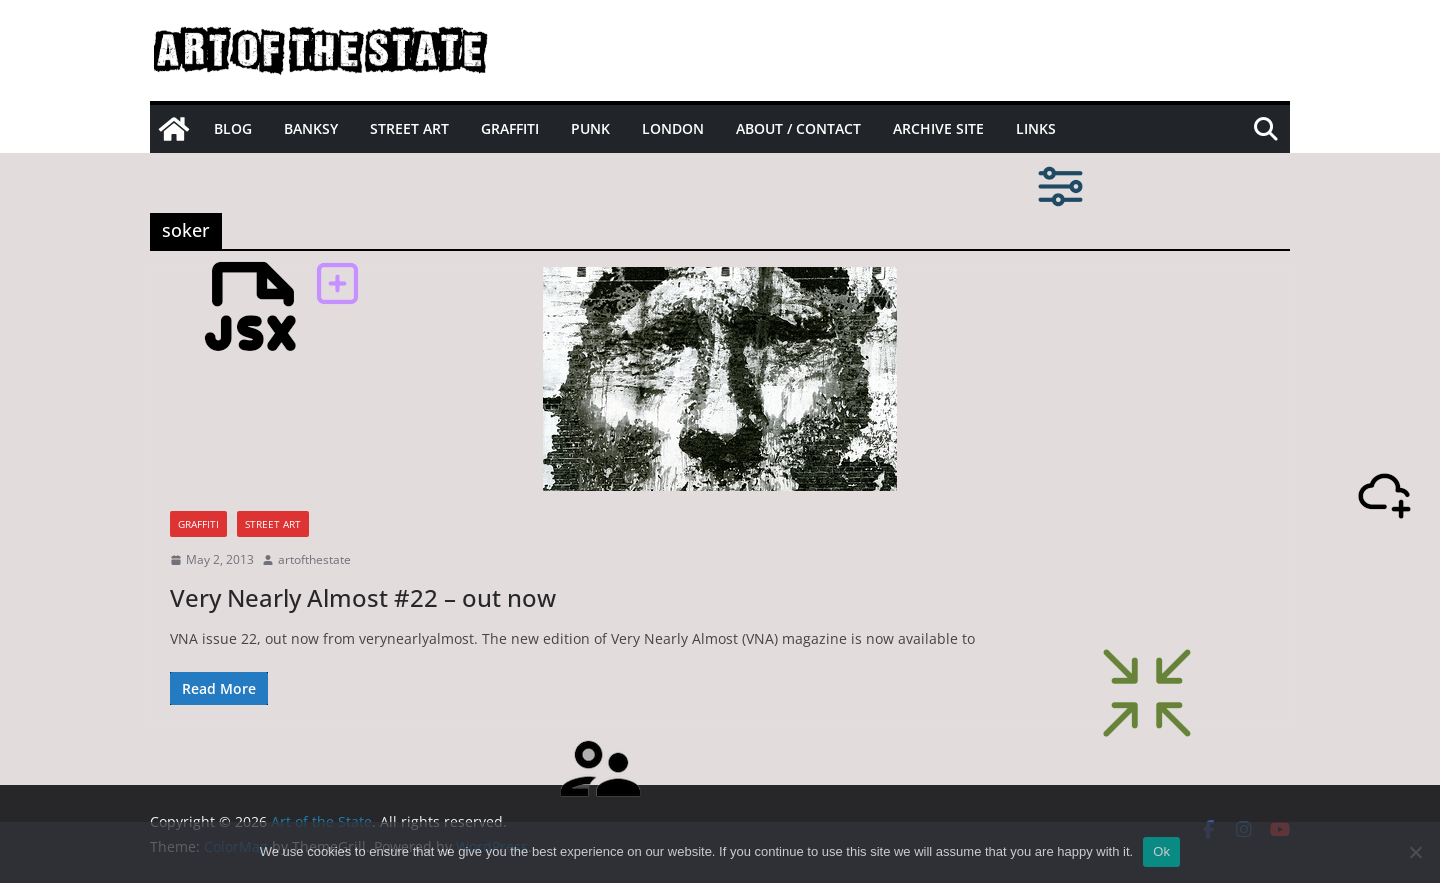  What do you see at coordinates (600, 768) in the screenshot?
I see `view team members or user accounts` at bounding box center [600, 768].